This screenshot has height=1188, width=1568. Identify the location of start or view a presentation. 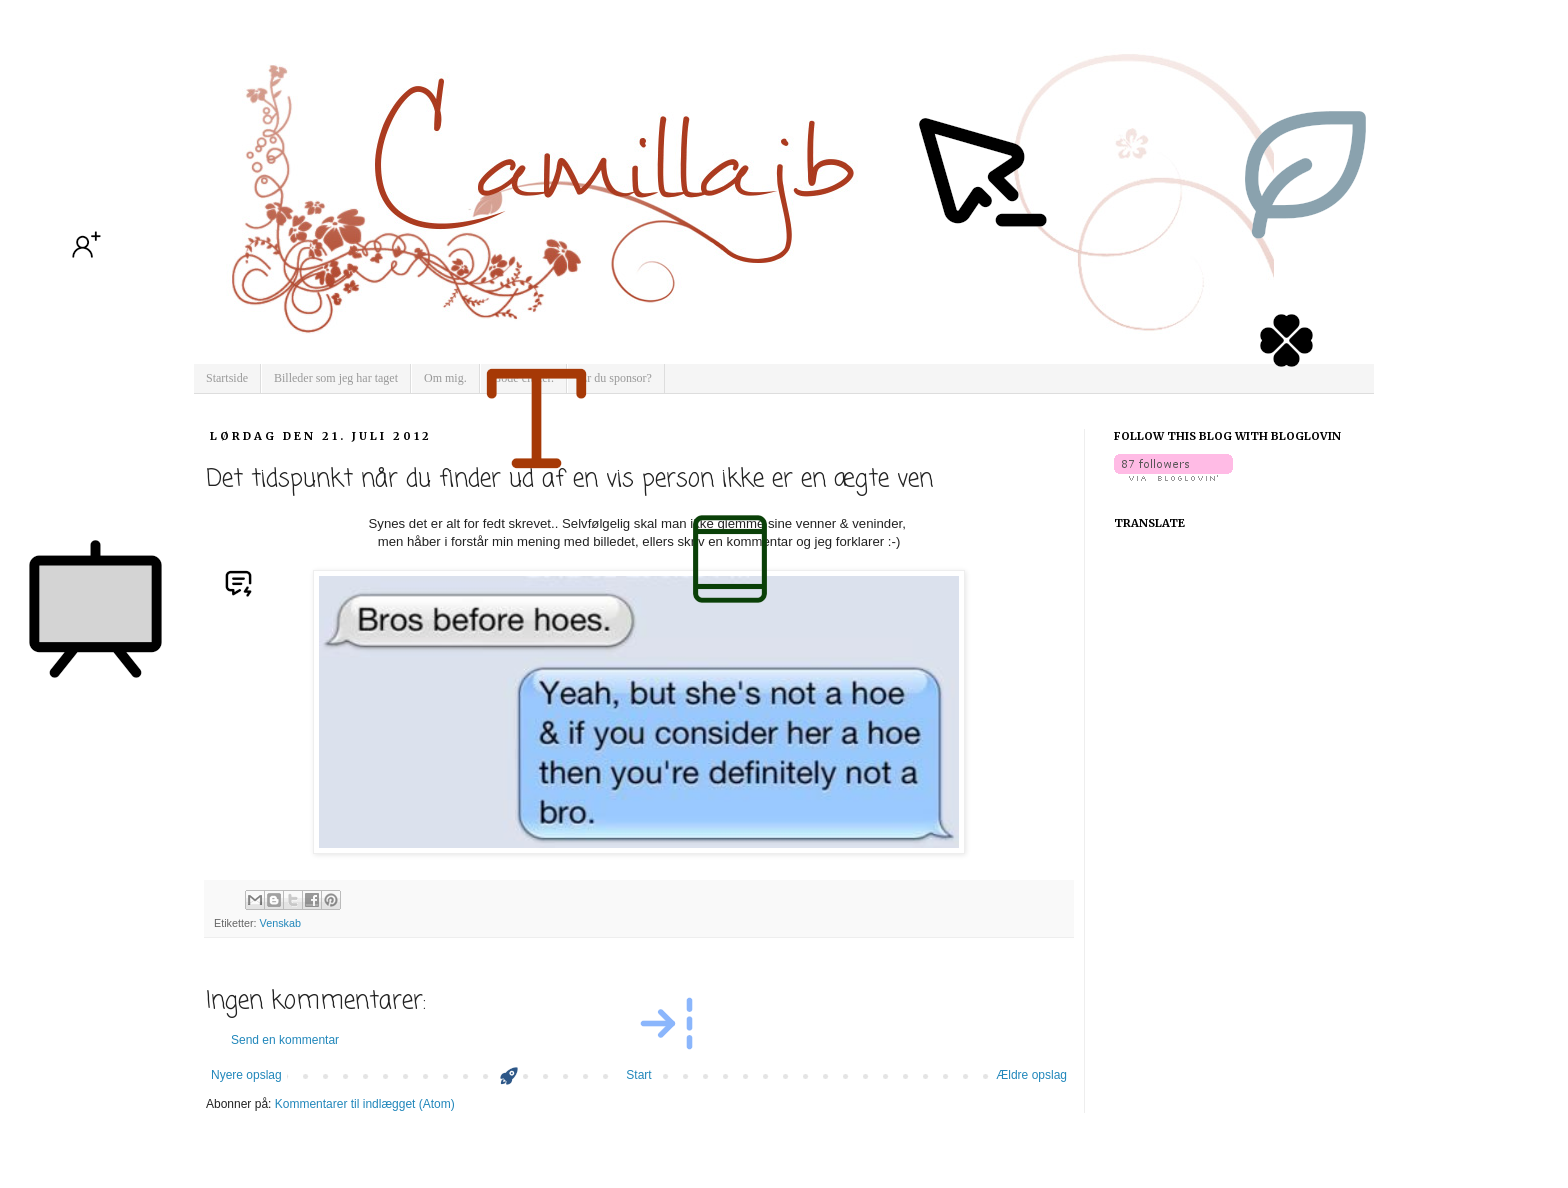
(95, 611).